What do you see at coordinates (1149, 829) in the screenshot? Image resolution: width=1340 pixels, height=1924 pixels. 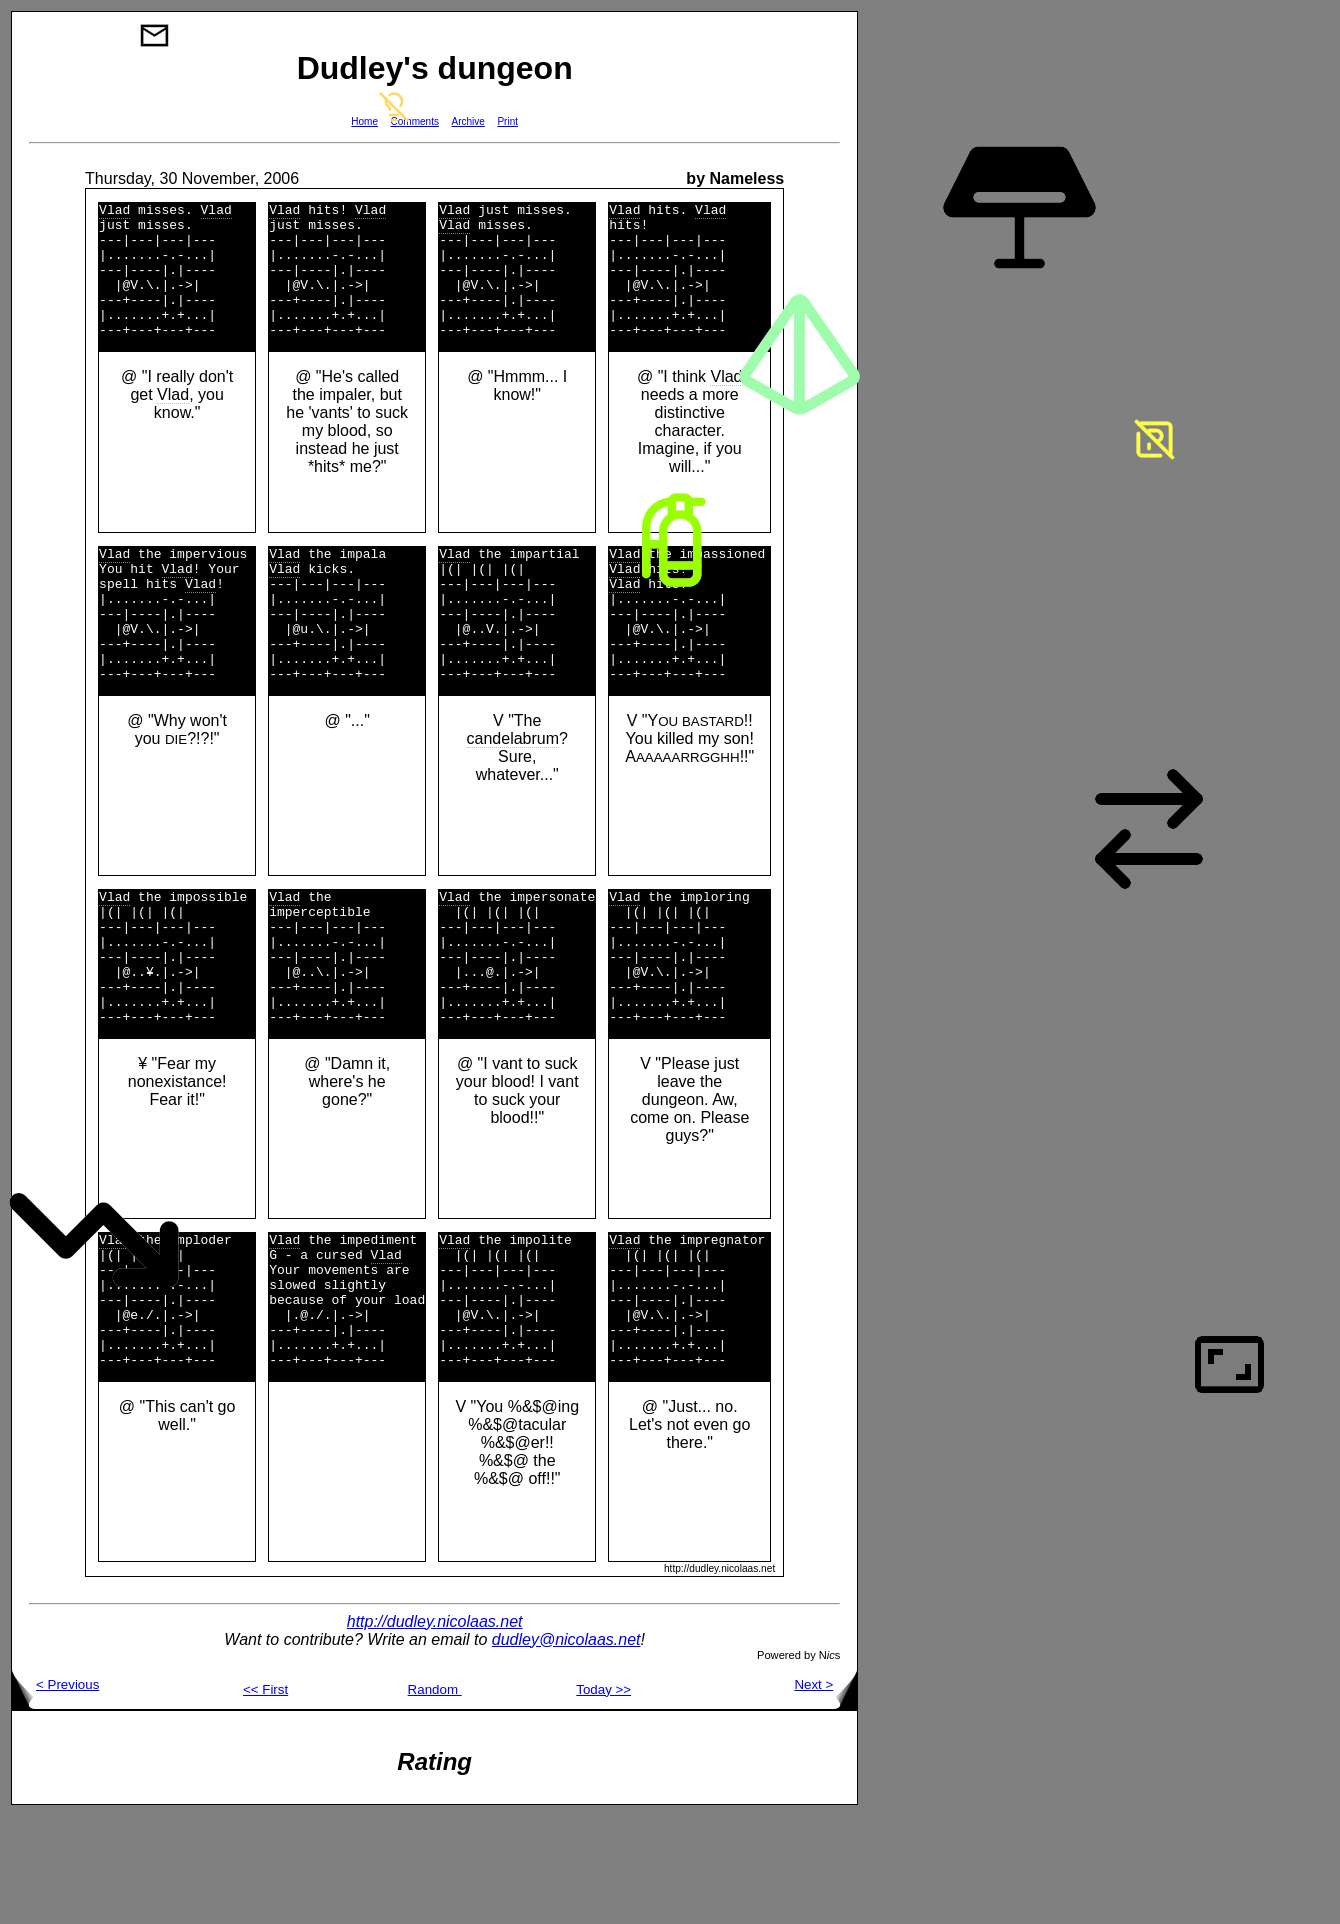 I see `swap or exchange items` at bounding box center [1149, 829].